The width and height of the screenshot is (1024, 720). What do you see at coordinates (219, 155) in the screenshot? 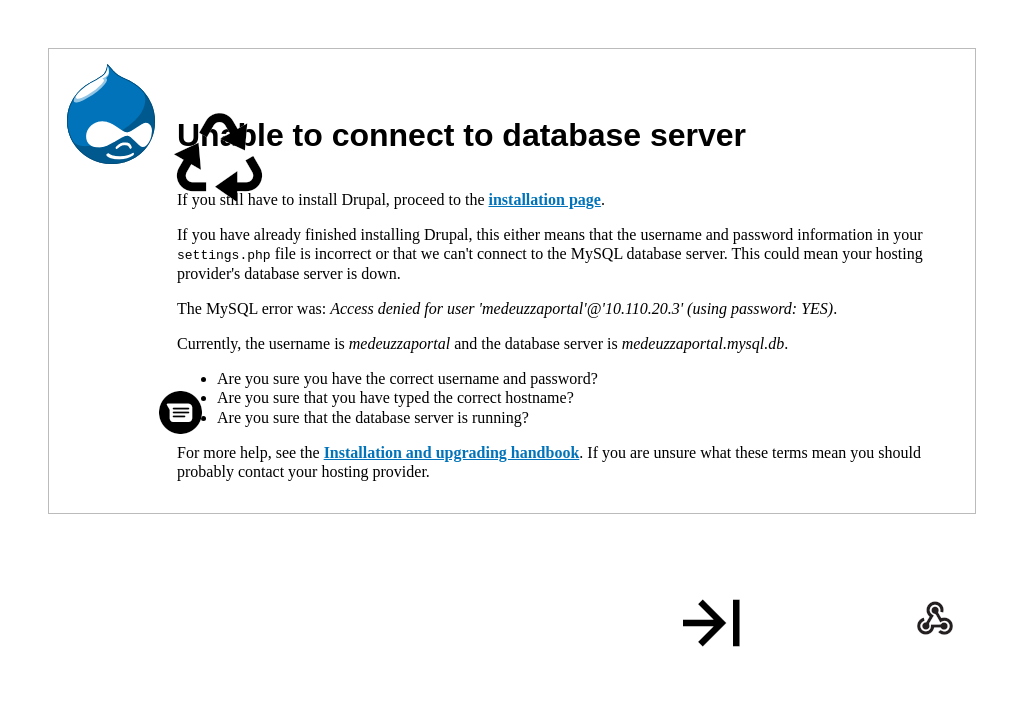
I see `indicates recyclable or eco-friendly content` at bounding box center [219, 155].